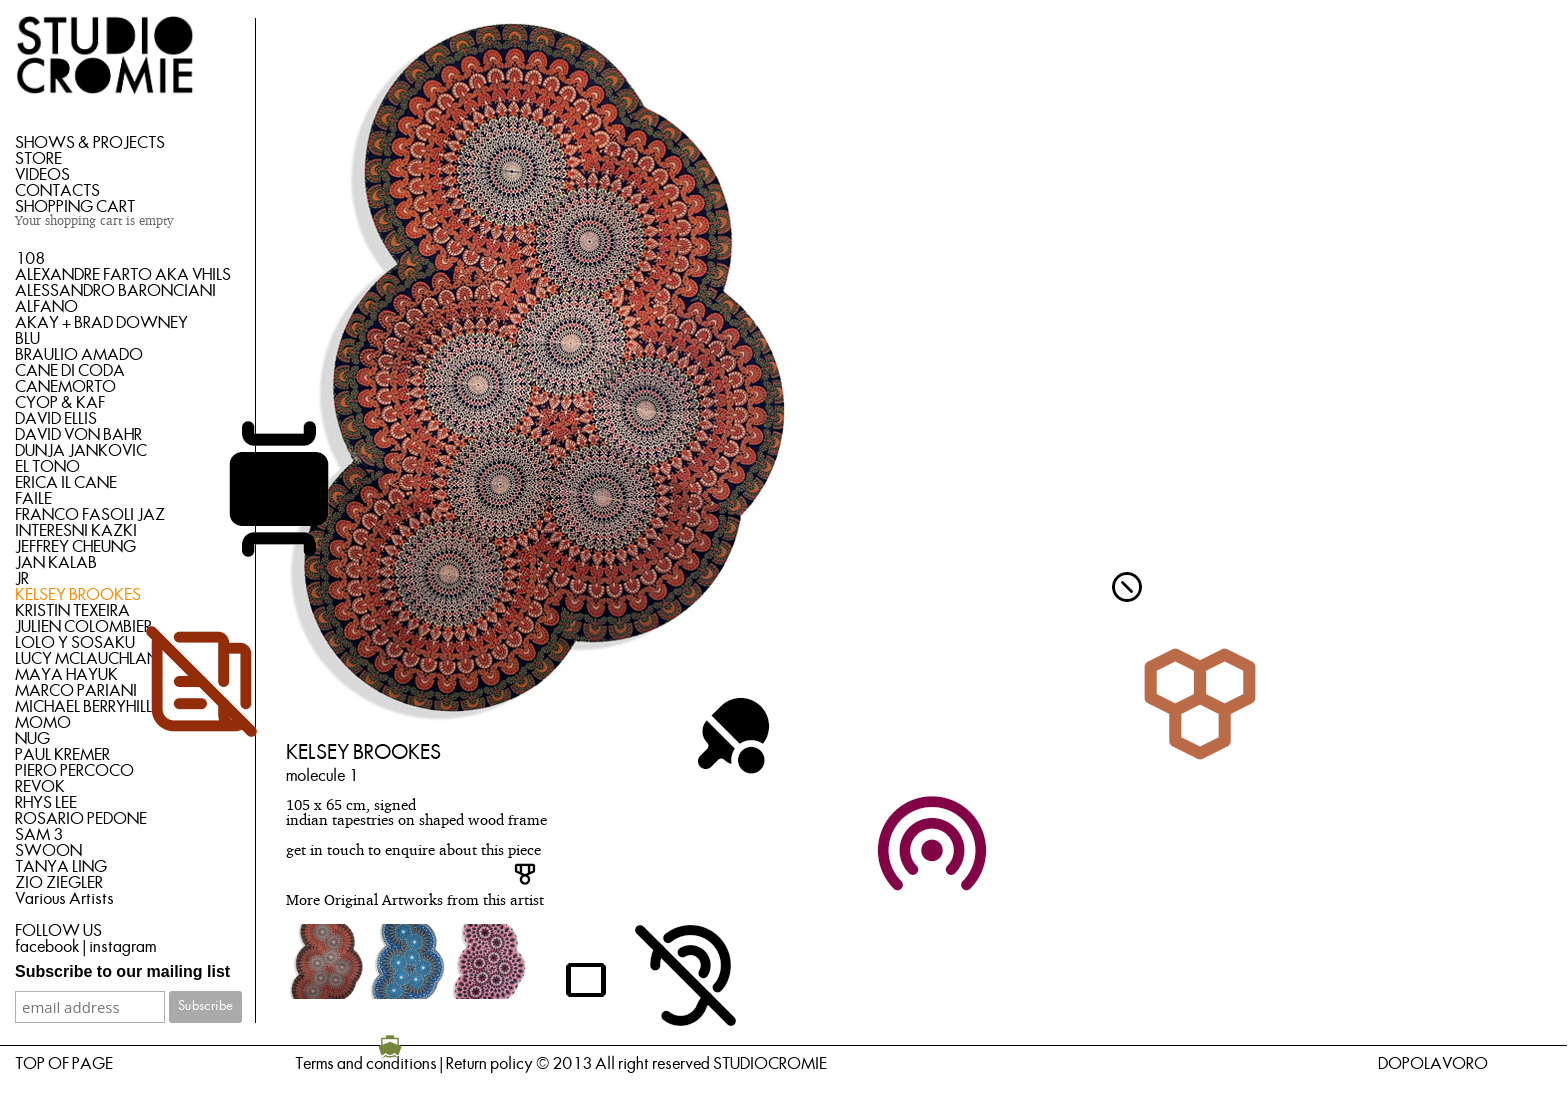  What do you see at coordinates (733, 733) in the screenshot?
I see `access ping pong or table tennis games` at bounding box center [733, 733].